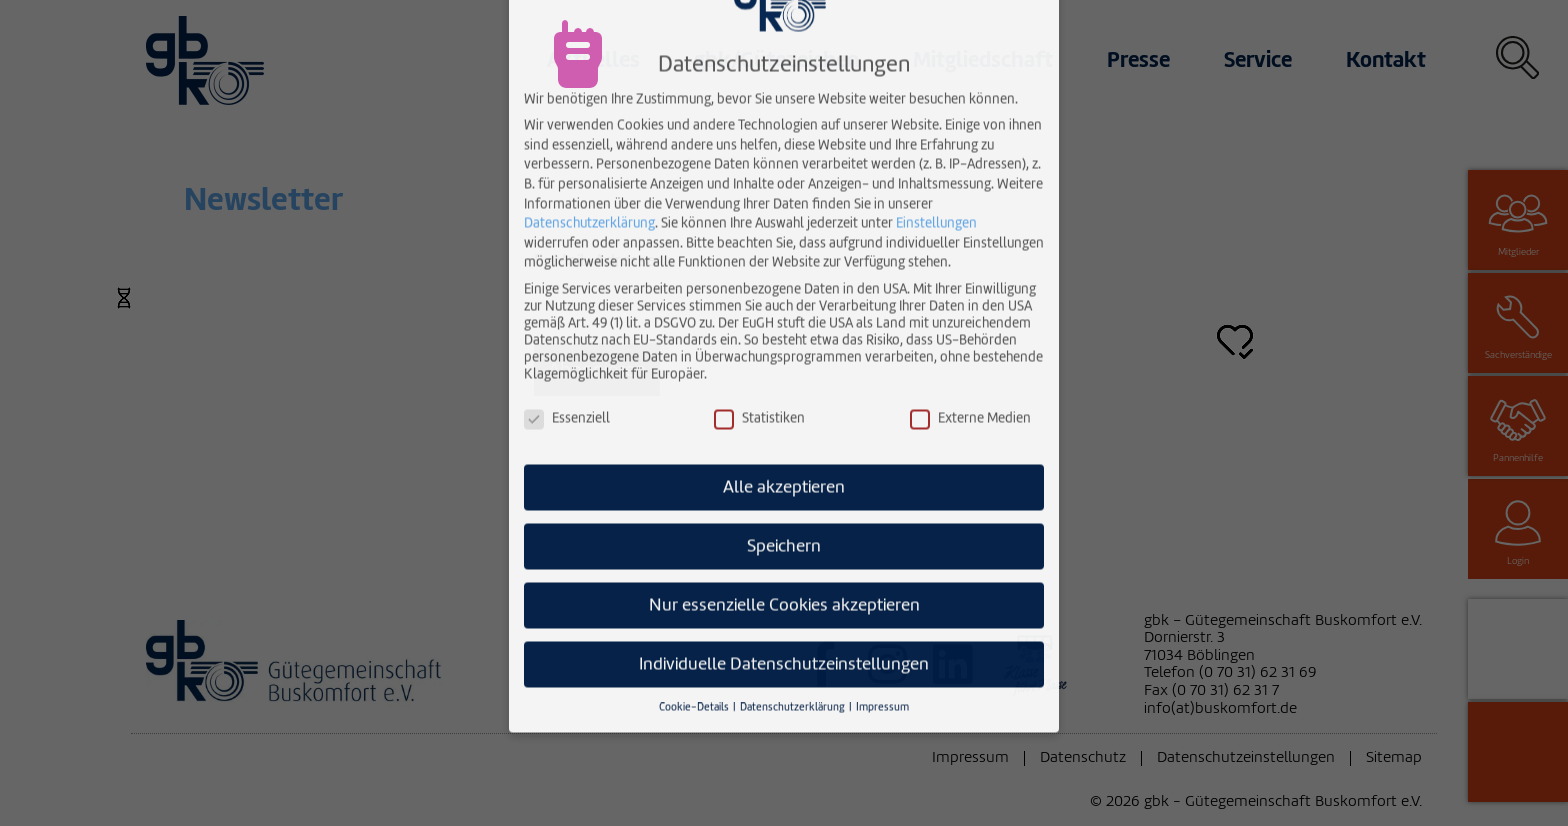 The width and height of the screenshot is (1568, 826). What do you see at coordinates (1235, 341) in the screenshot?
I see `item added to favorites successfully` at bounding box center [1235, 341].